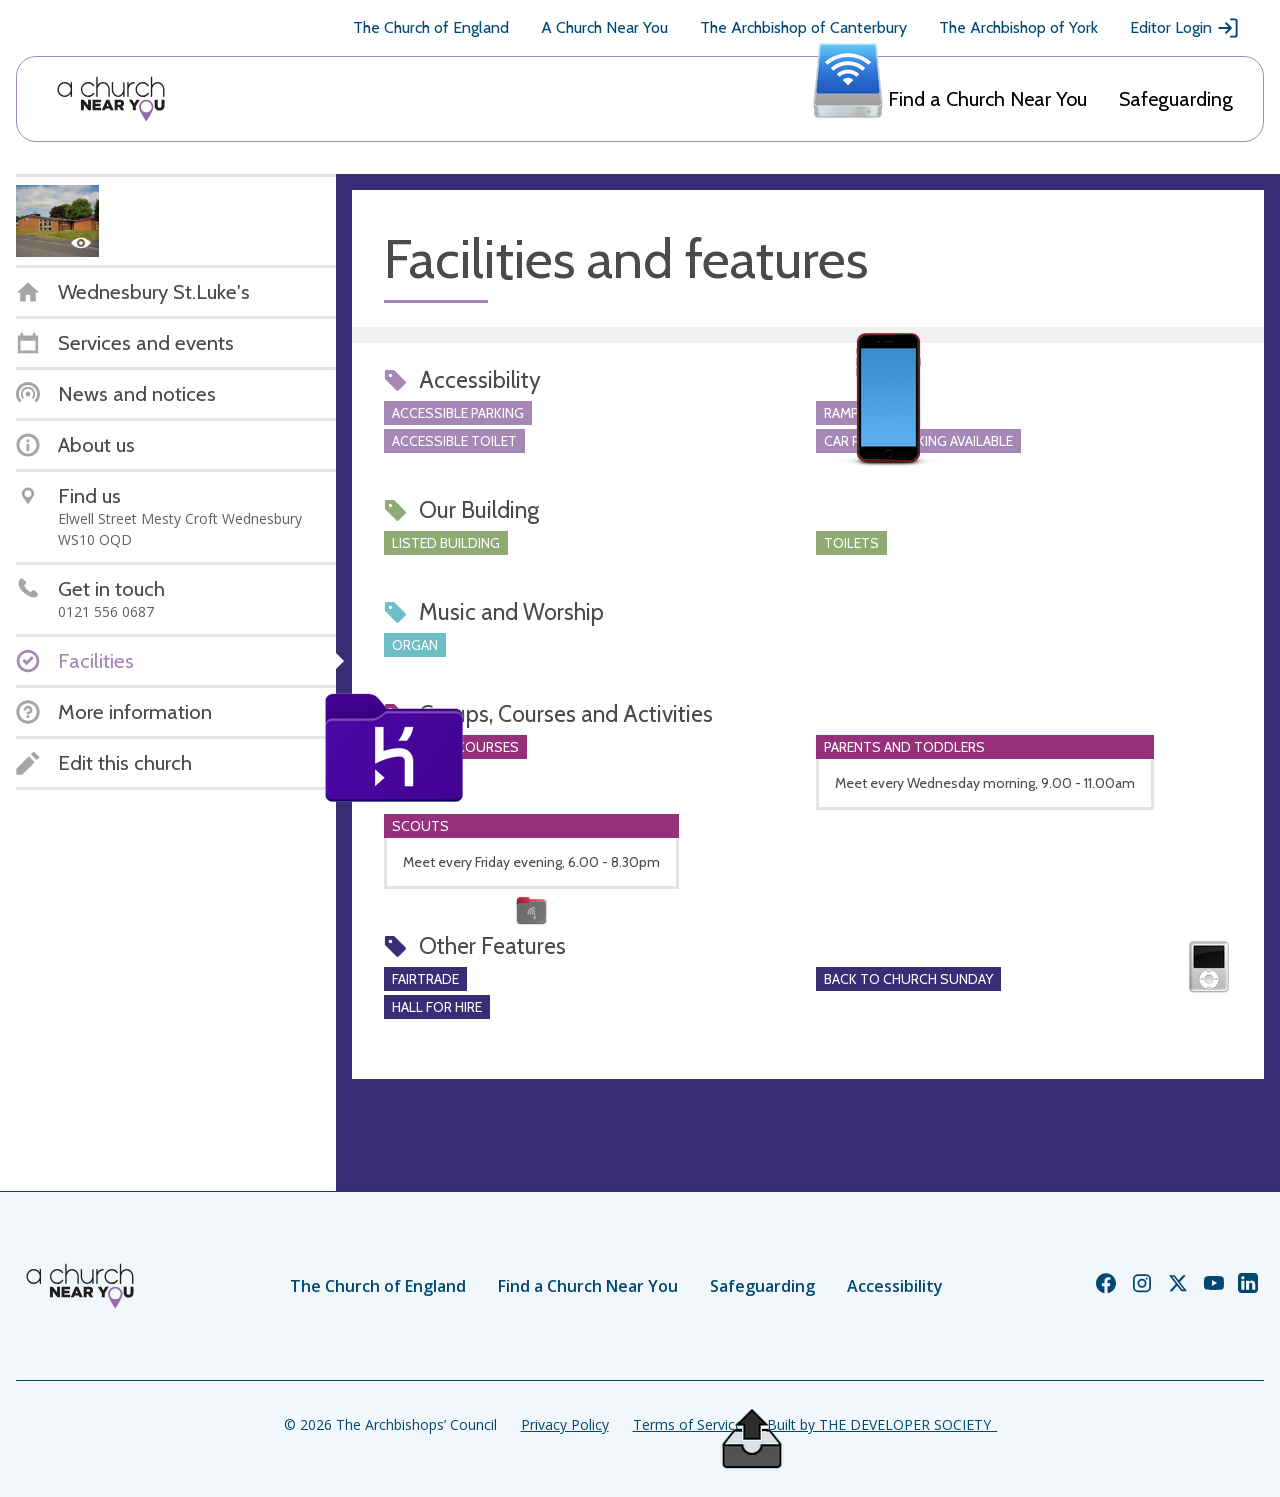 This screenshot has width=1280, height=1497. I want to click on folder containing Heroku project files, so click(393, 751).